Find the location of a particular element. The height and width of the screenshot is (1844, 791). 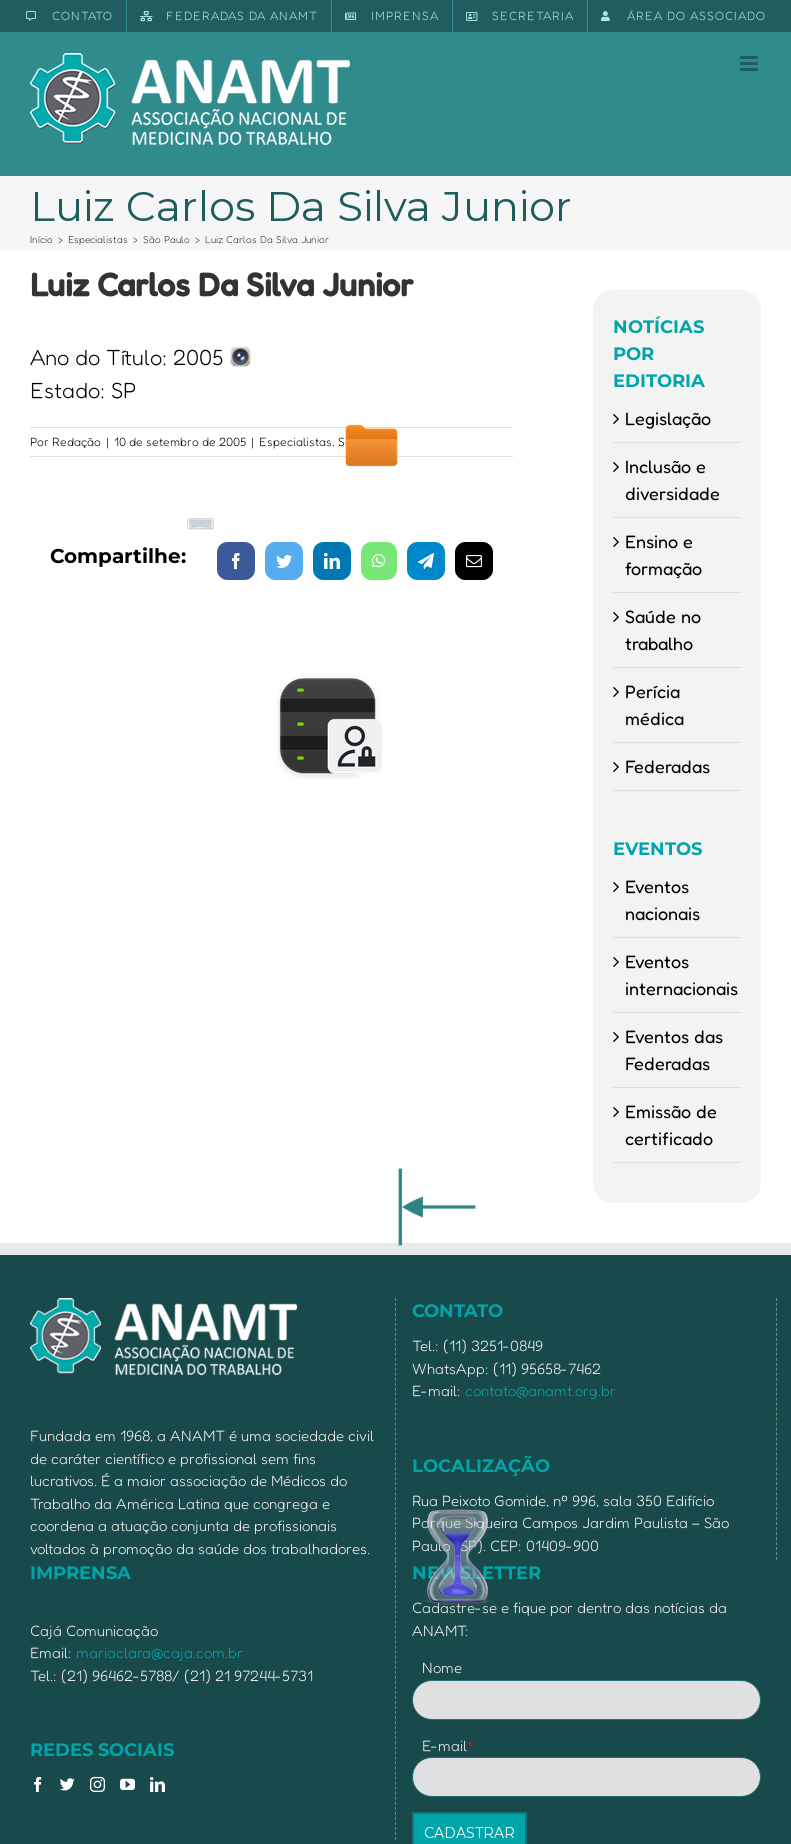

configure NIS (network information service) server settings is located at coordinates (328, 727).